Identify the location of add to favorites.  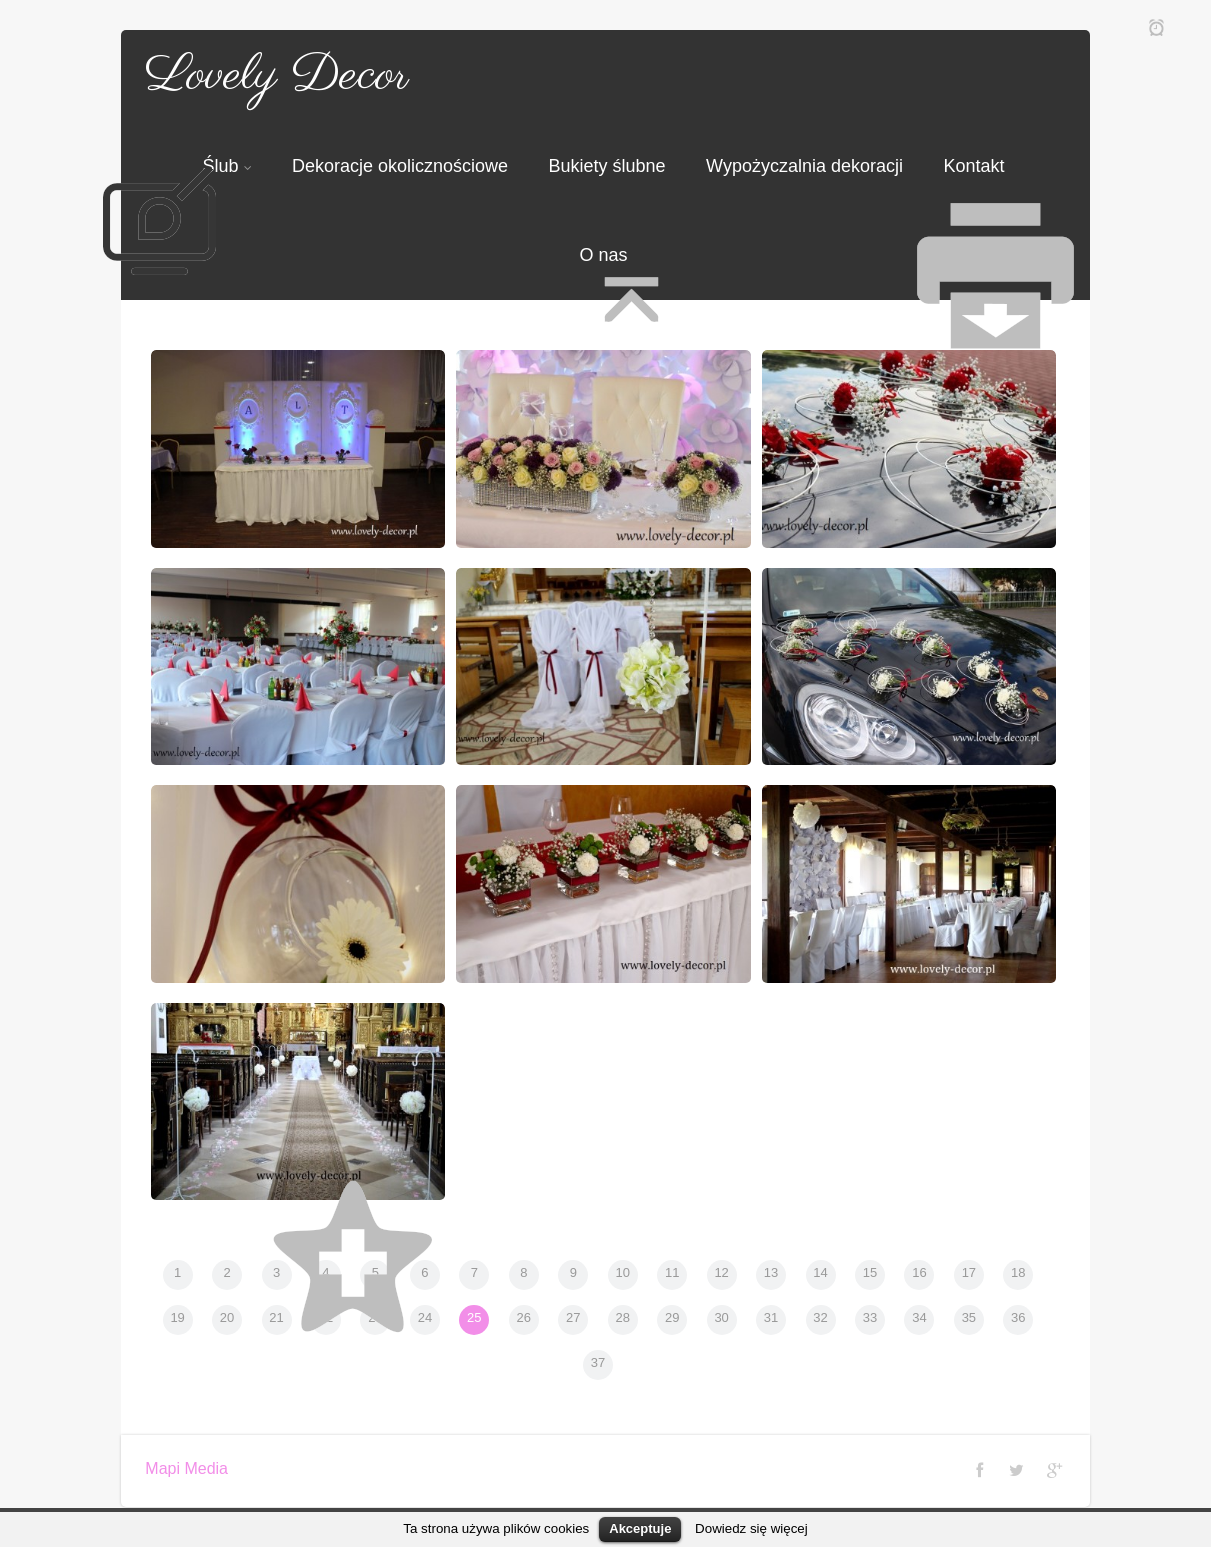
(353, 1263).